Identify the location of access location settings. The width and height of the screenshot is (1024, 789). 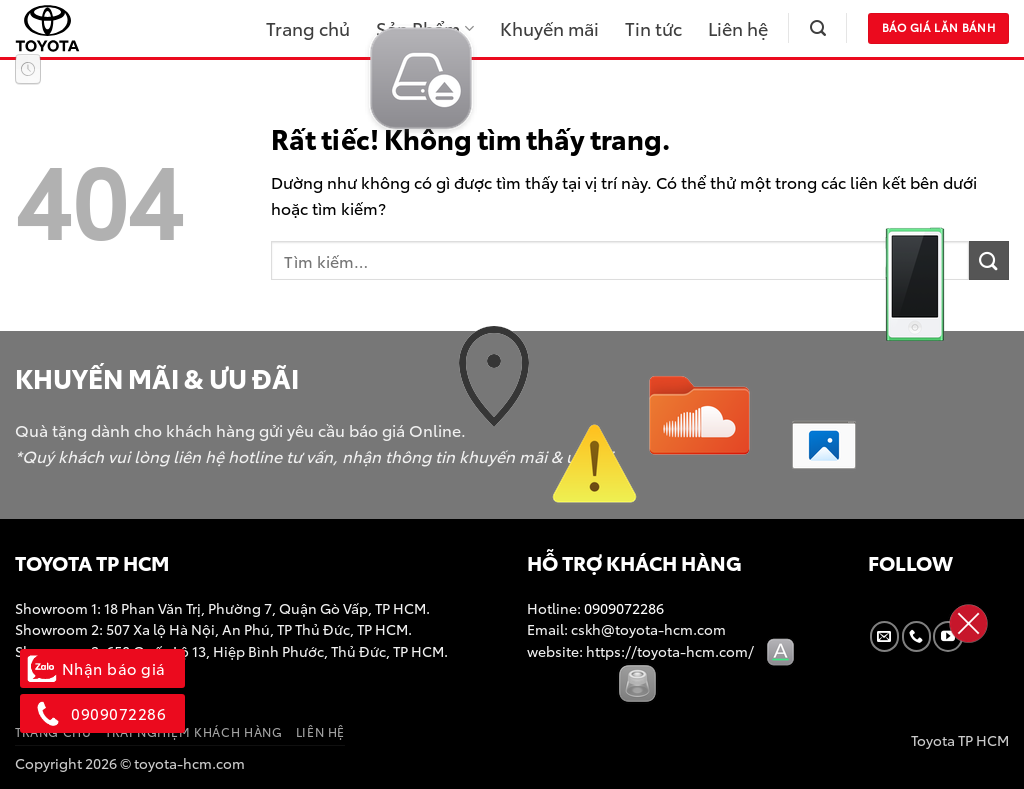
(494, 375).